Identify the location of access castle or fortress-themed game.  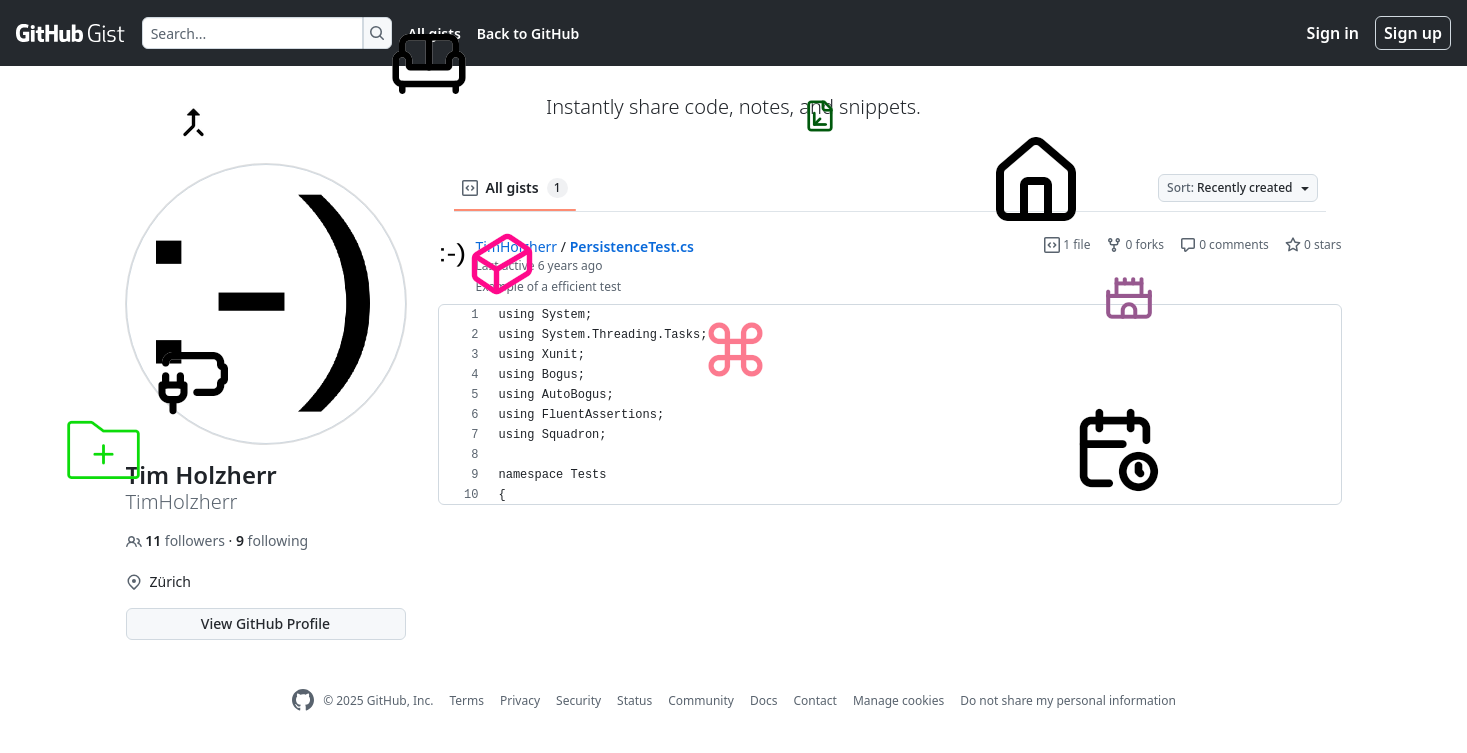
(1129, 298).